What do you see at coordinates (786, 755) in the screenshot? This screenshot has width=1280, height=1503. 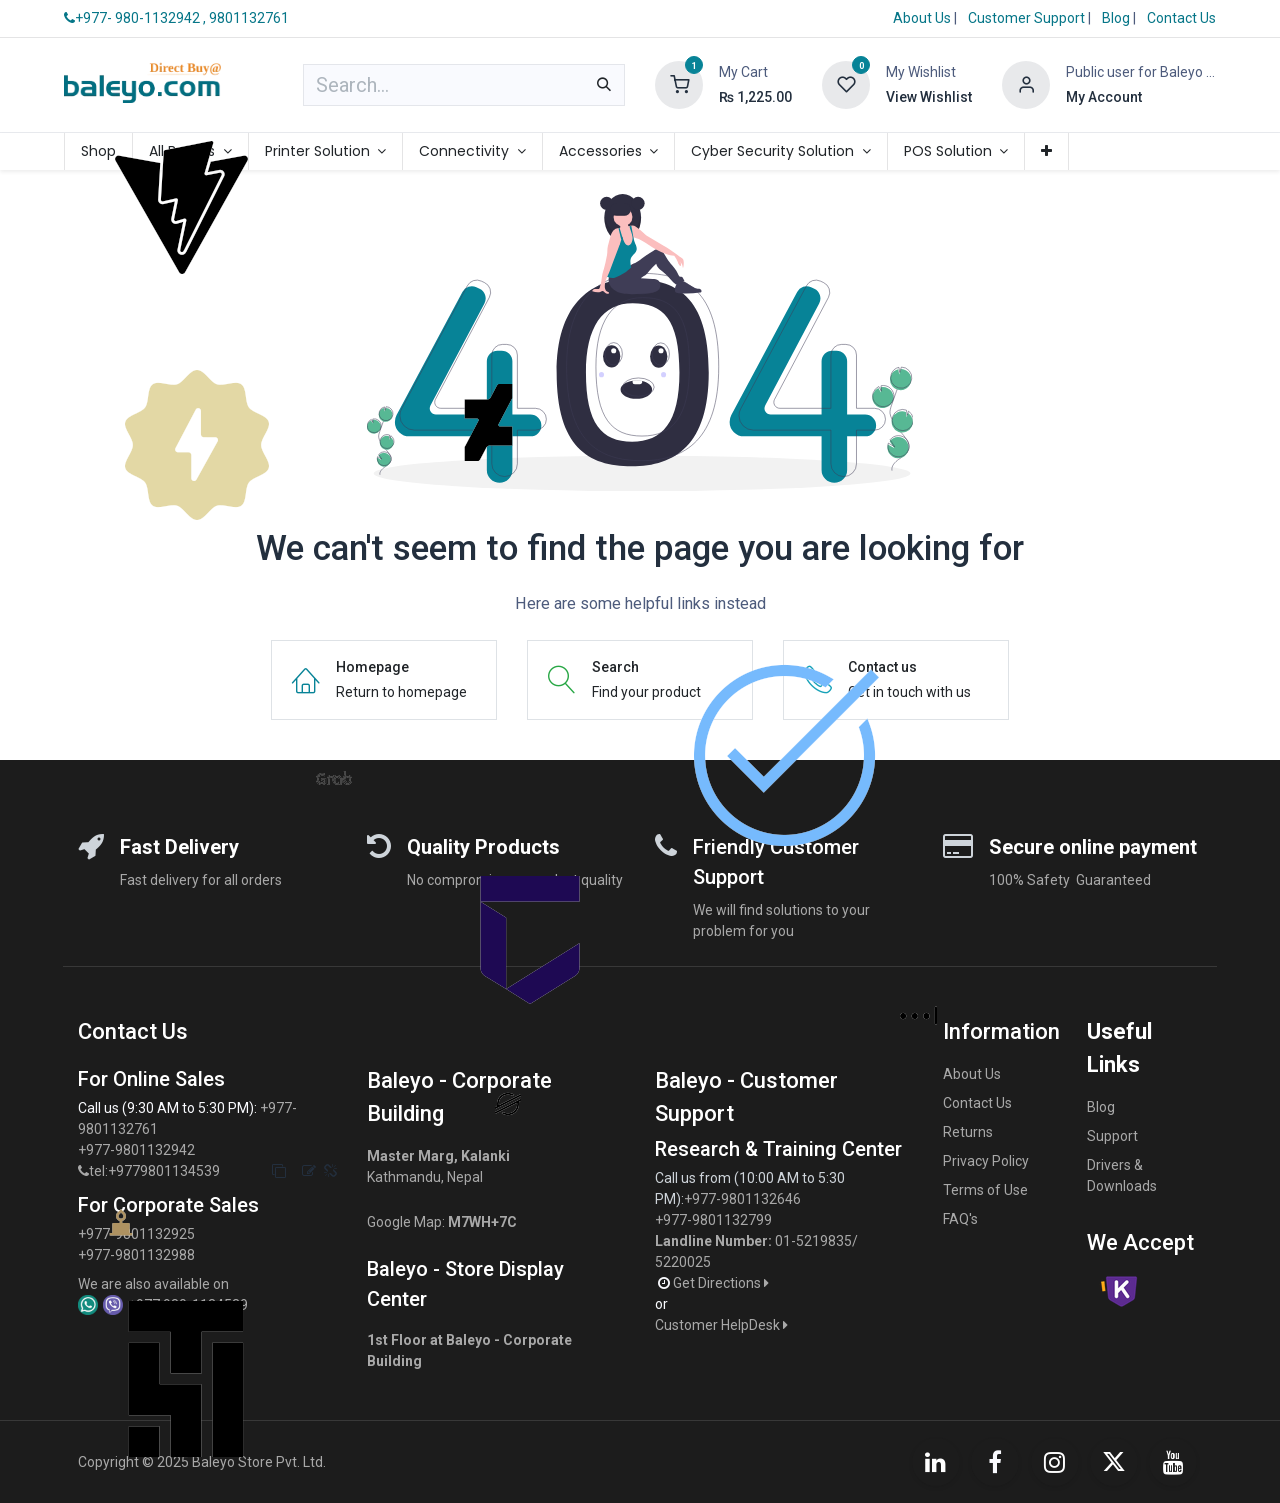 I see `cachet status page logo` at bounding box center [786, 755].